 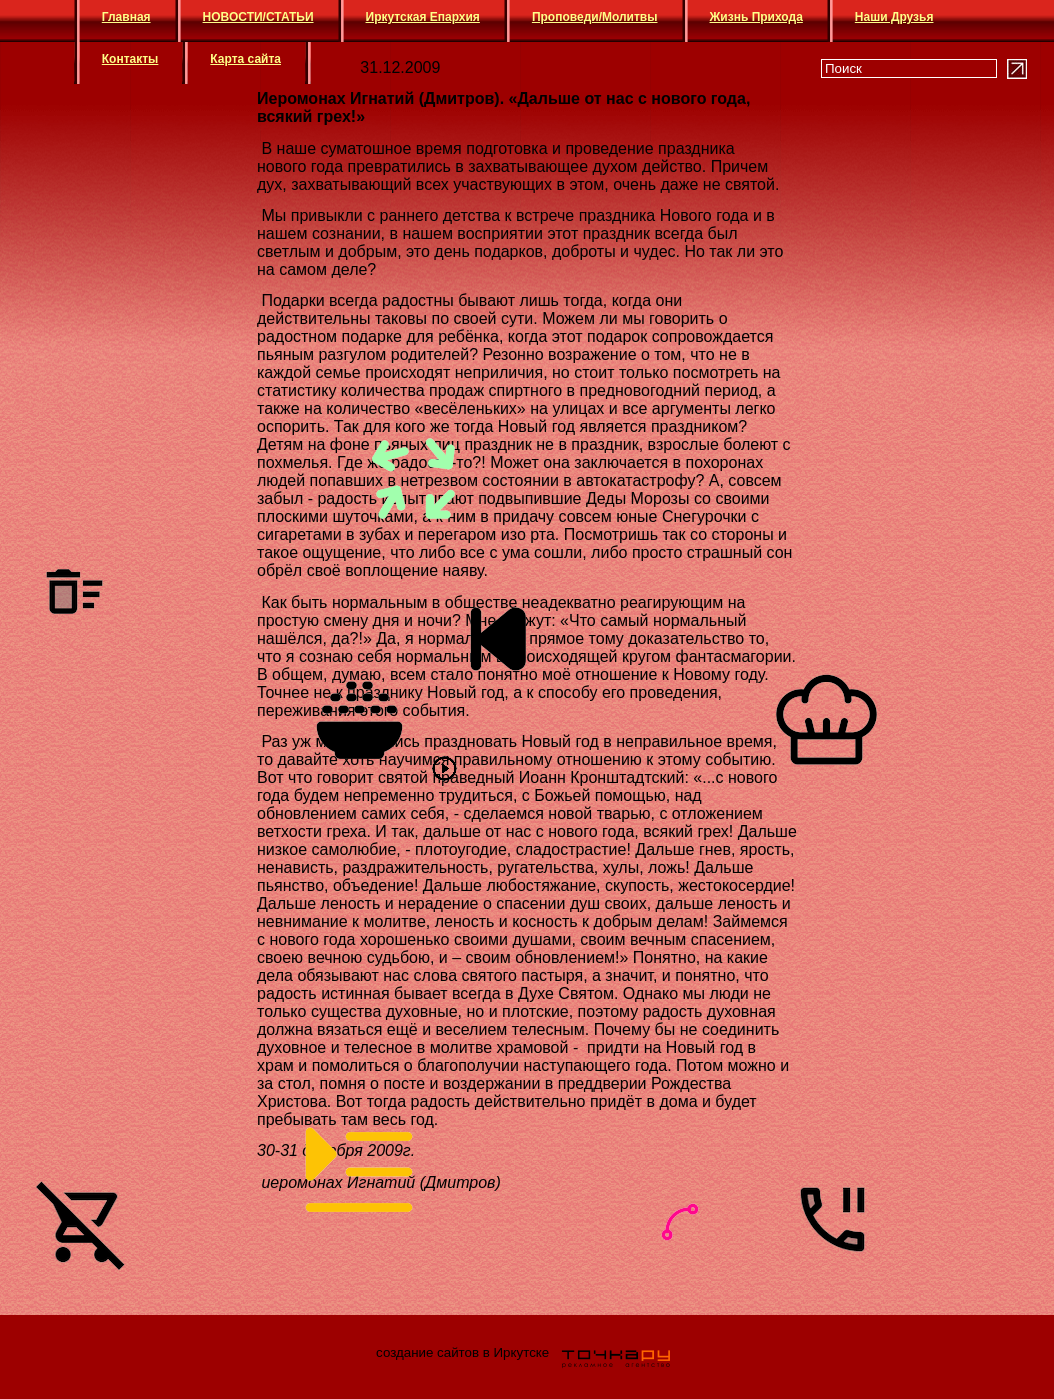 I want to click on view rice or grain-based meal options, so click(x=359, y=721).